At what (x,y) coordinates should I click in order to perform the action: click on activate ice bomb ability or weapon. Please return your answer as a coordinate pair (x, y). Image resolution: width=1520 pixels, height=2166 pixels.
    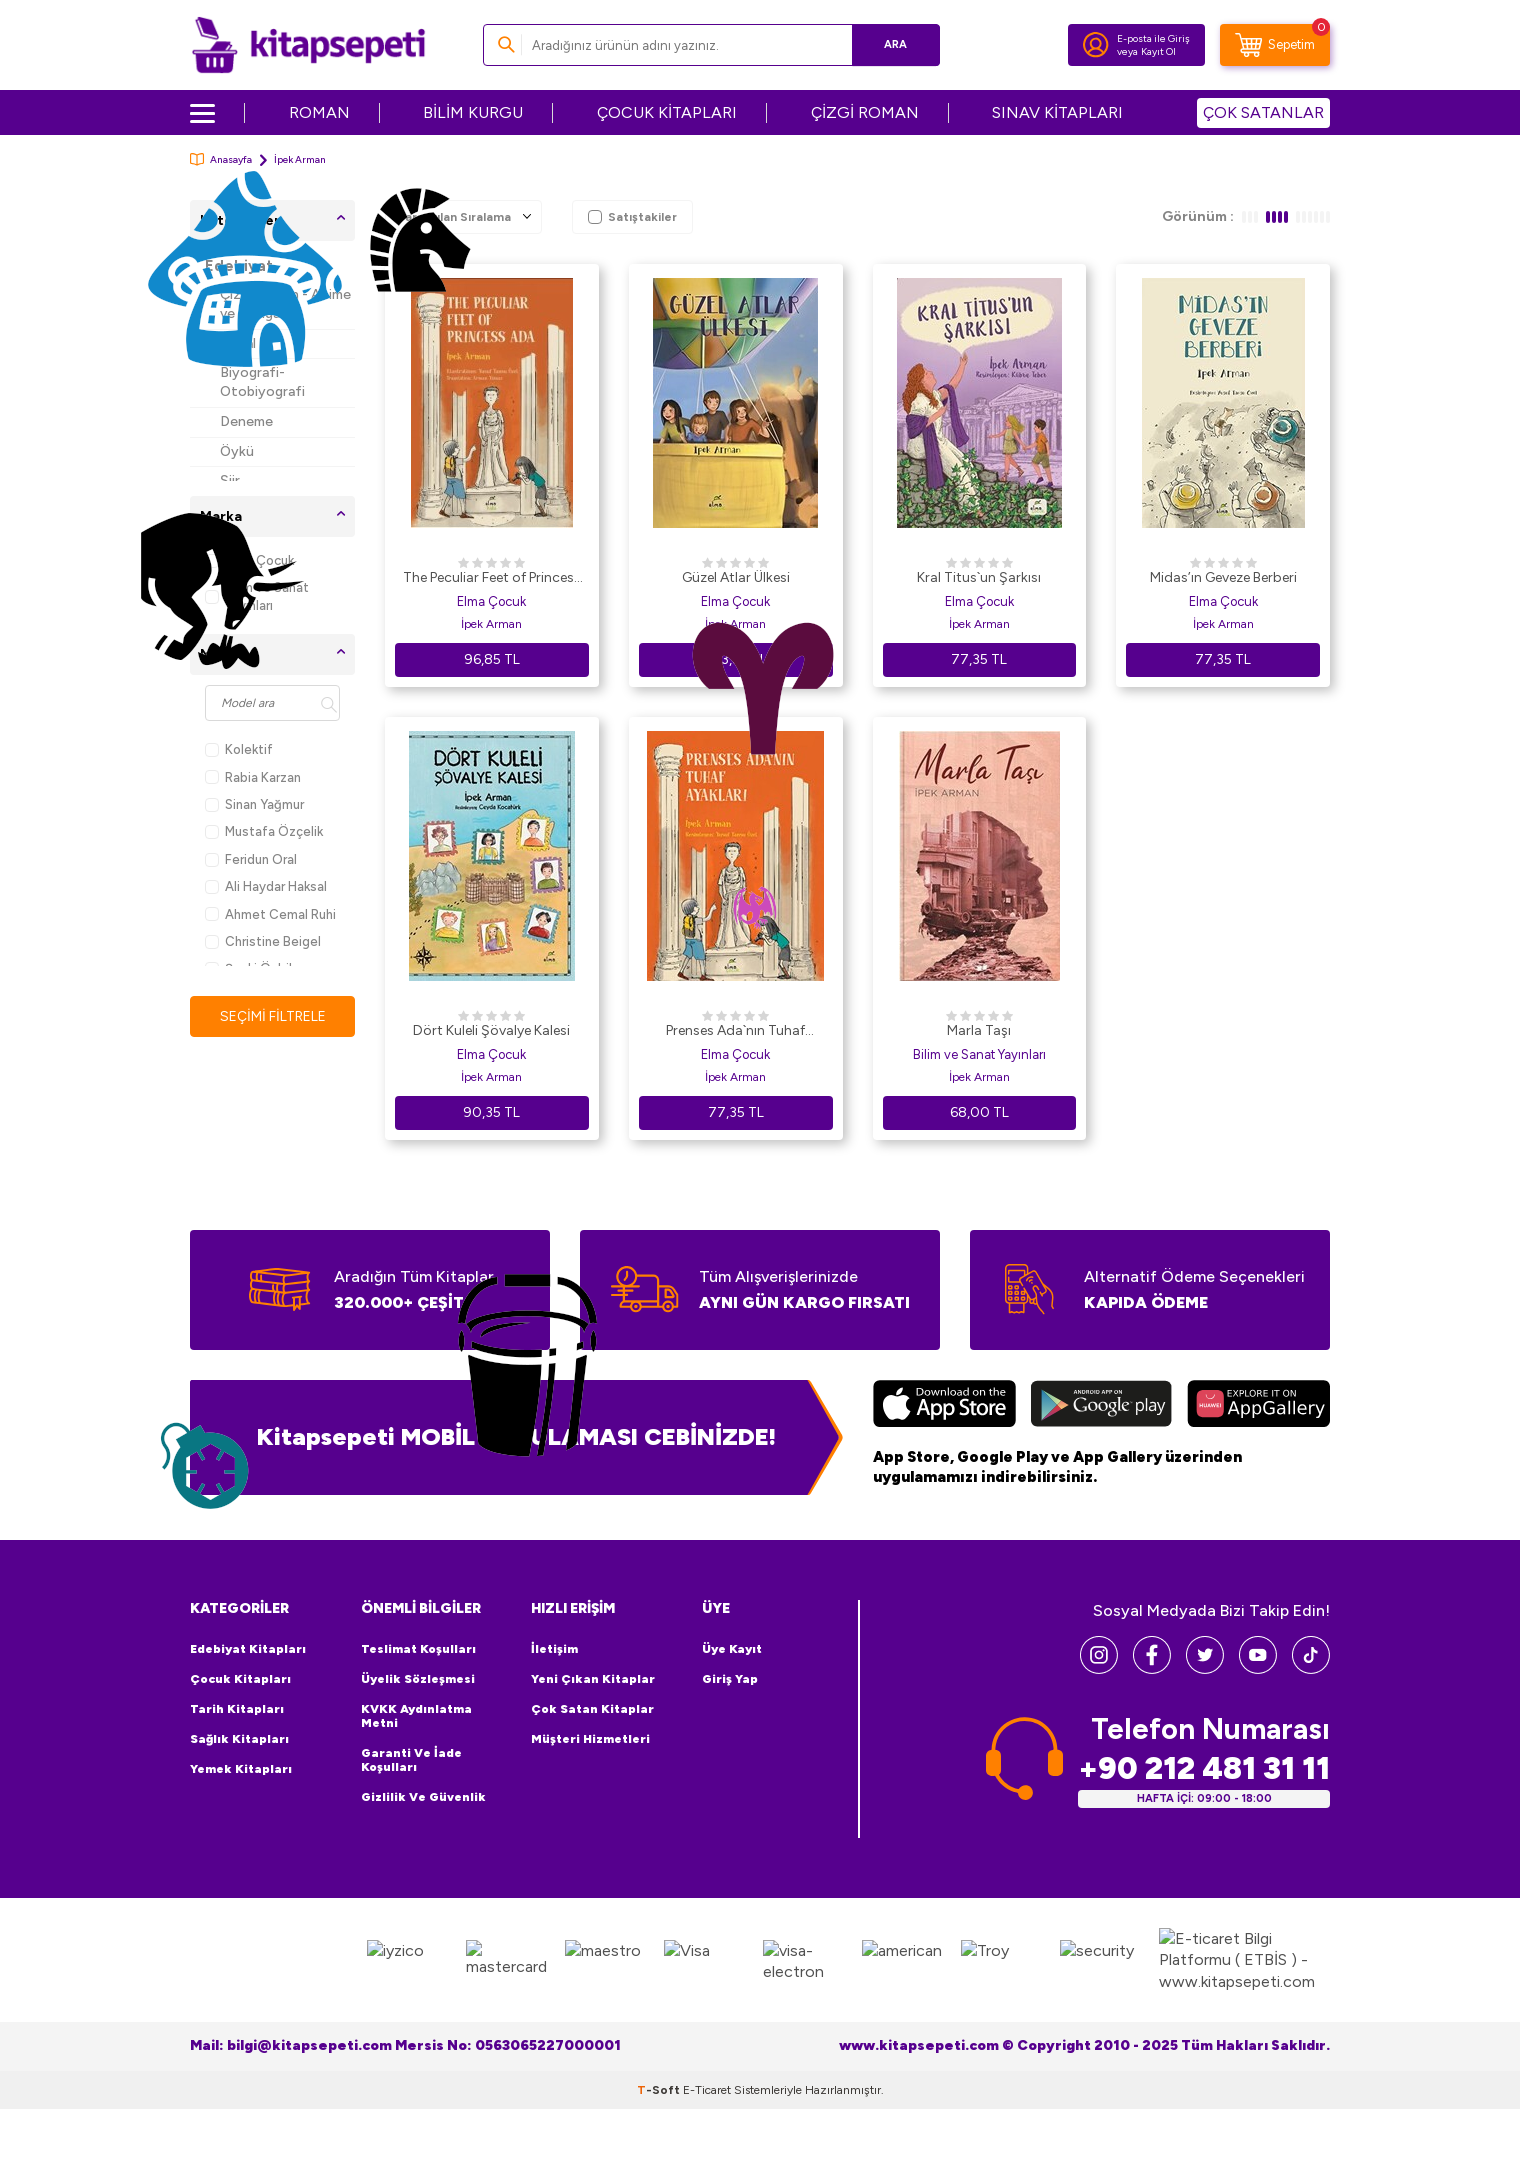
    Looking at the image, I should click on (205, 1466).